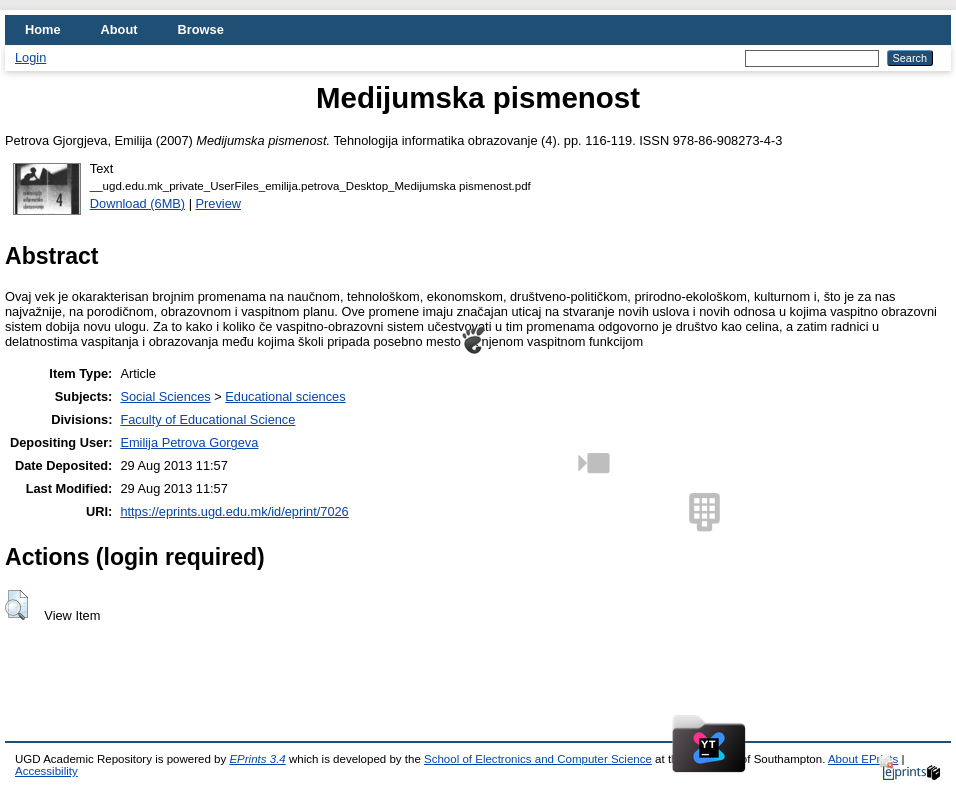 Image resolution: width=956 pixels, height=792 pixels. Describe the element at coordinates (704, 513) in the screenshot. I see `open the dialpad for number input` at that location.